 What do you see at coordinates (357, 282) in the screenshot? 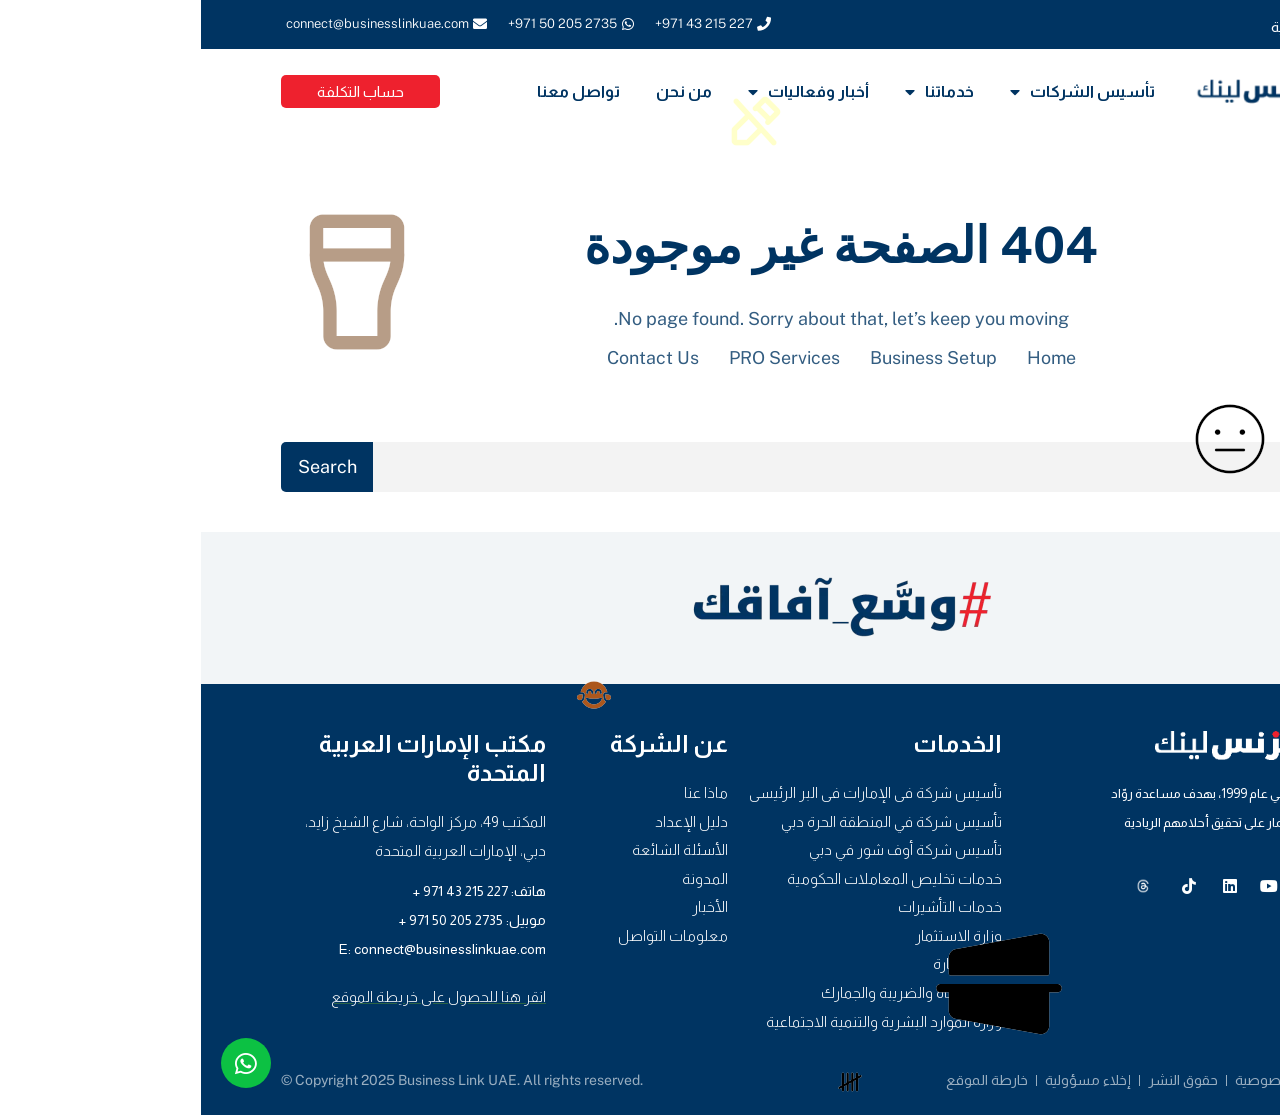
I see `browse nearby bars or pubs` at bounding box center [357, 282].